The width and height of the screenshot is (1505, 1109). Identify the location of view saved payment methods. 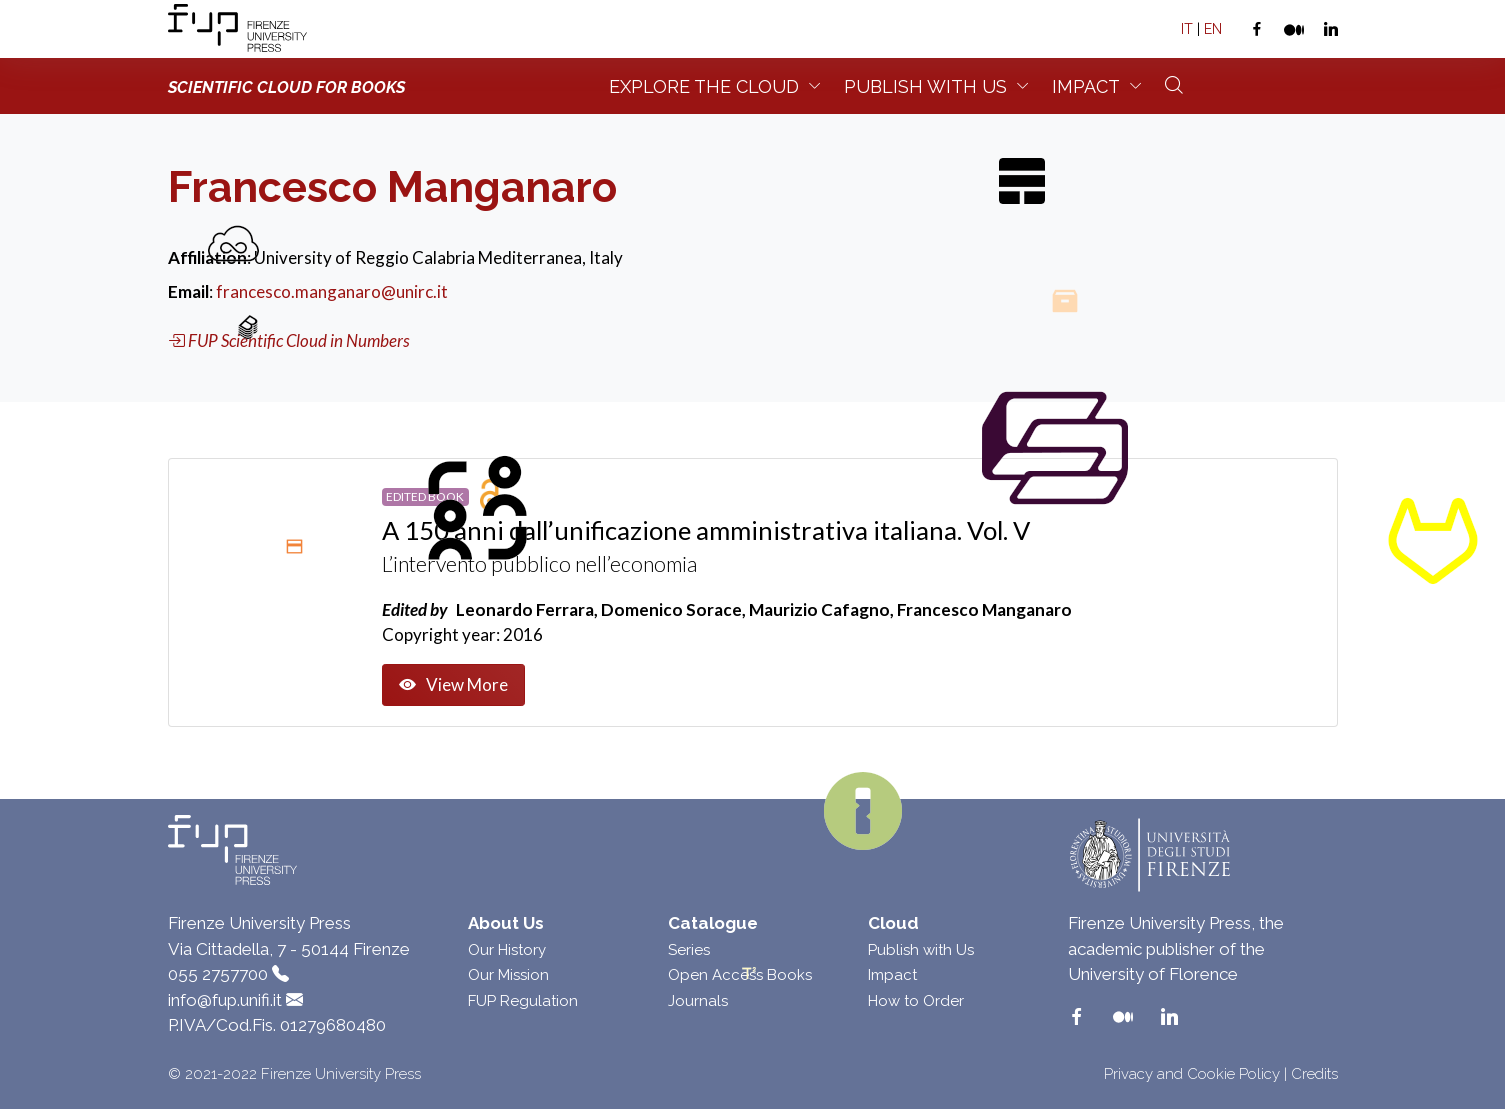
(294, 546).